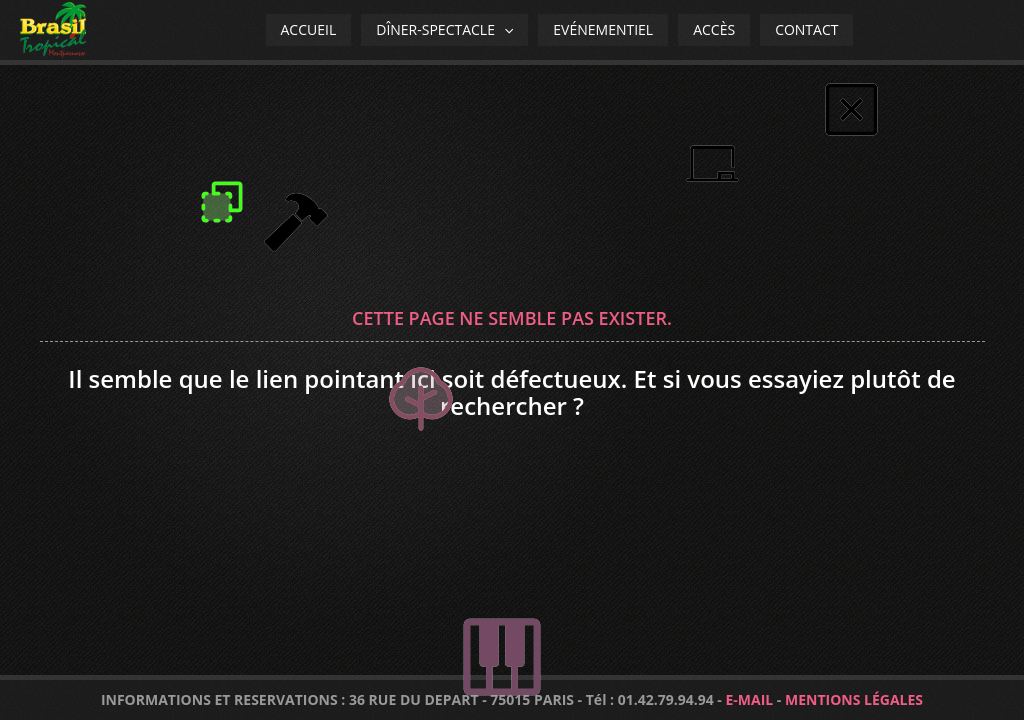 The height and width of the screenshot is (720, 1024). Describe the element at coordinates (421, 399) in the screenshot. I see `access nature or outdoor category` at that location.